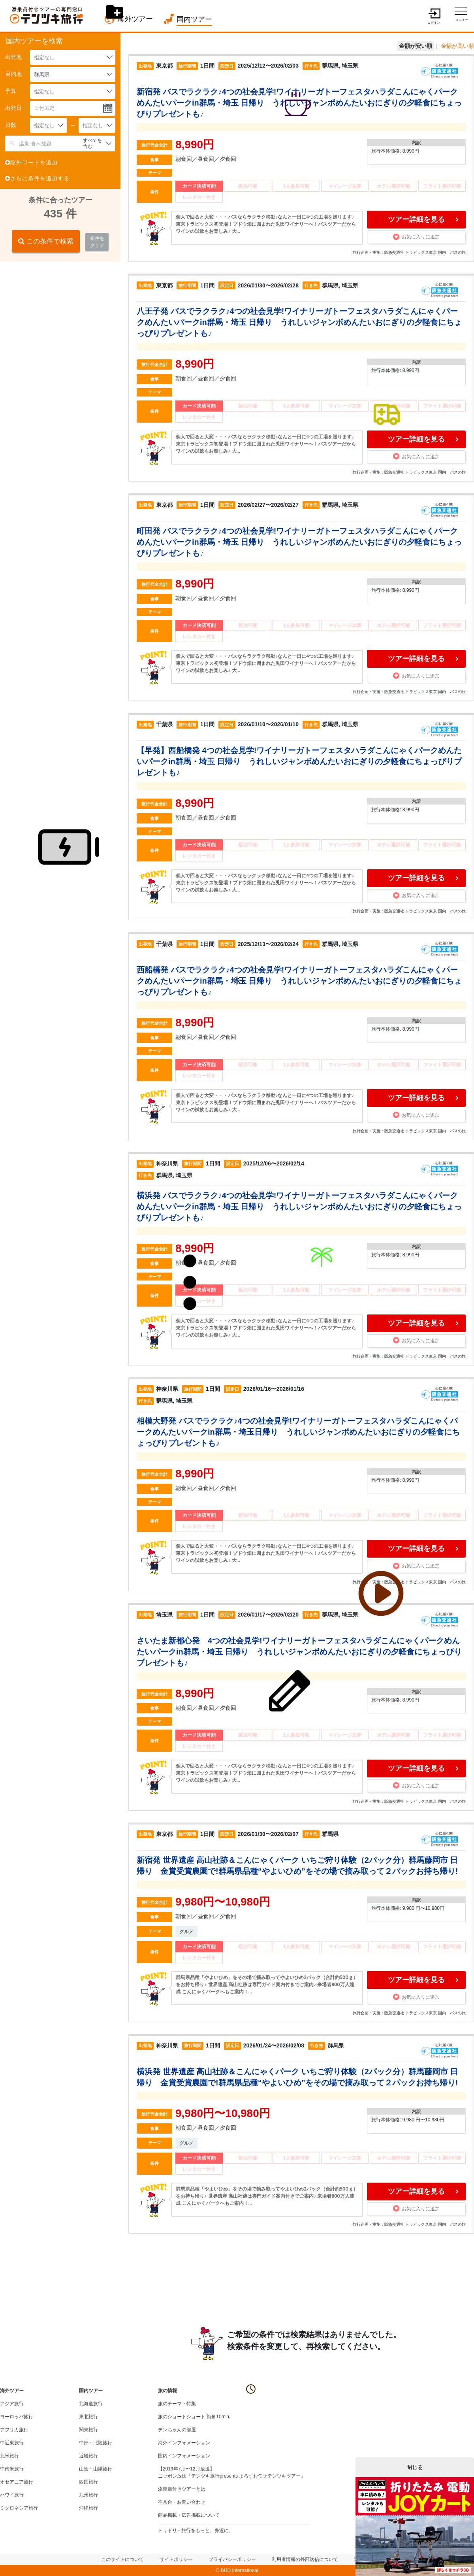 This screenshot has height=2576, width=474. What do you see at coordinates (190, 1282) in the screenshot?
I see `open more options menu` at bounding box center [190, 1282].